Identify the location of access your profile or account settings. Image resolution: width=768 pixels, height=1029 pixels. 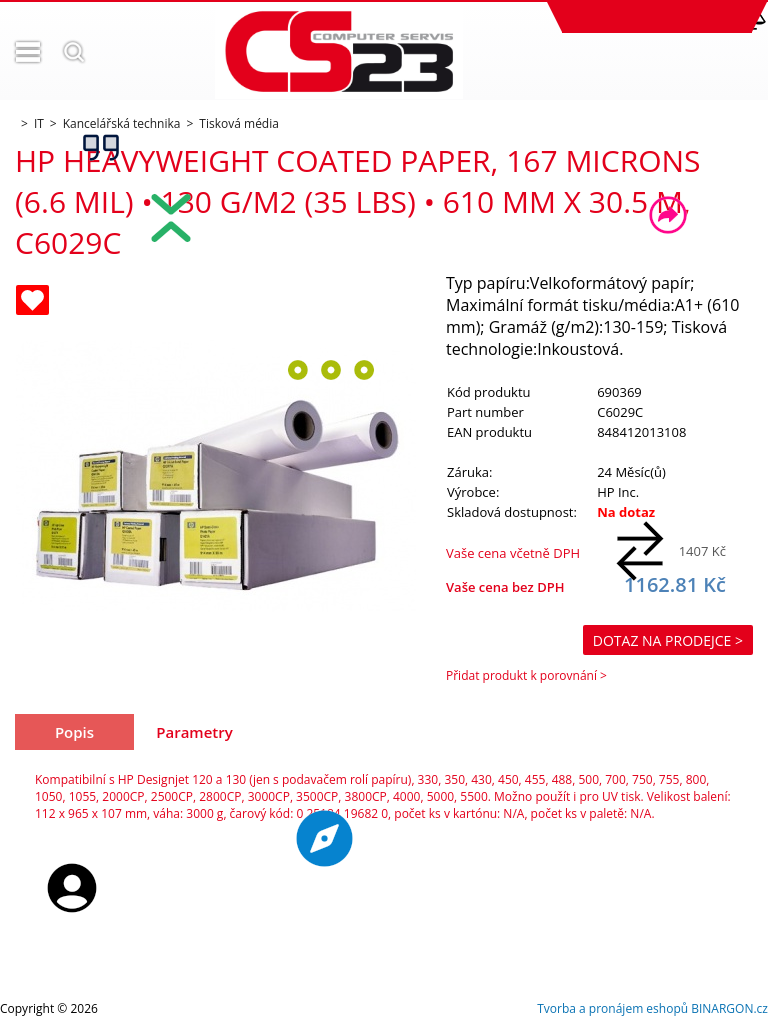
(72, 888).